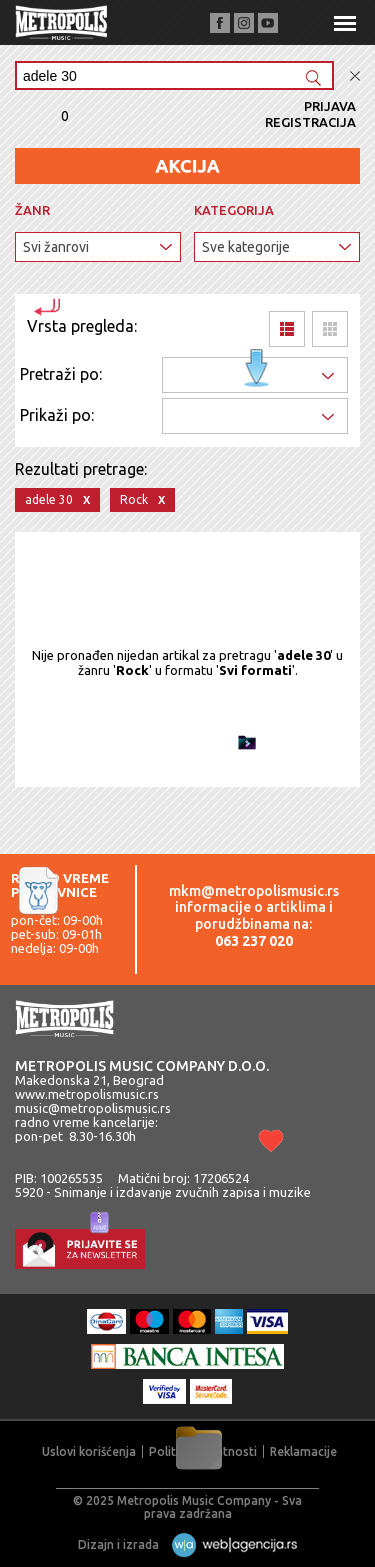 Image resolution: width=375 pixels, height=1567 pixels. What do you see at coordinates (247, 743) in the screenshot?
I see `open wondershare filmora go project files` at bounding box center [247, 743].